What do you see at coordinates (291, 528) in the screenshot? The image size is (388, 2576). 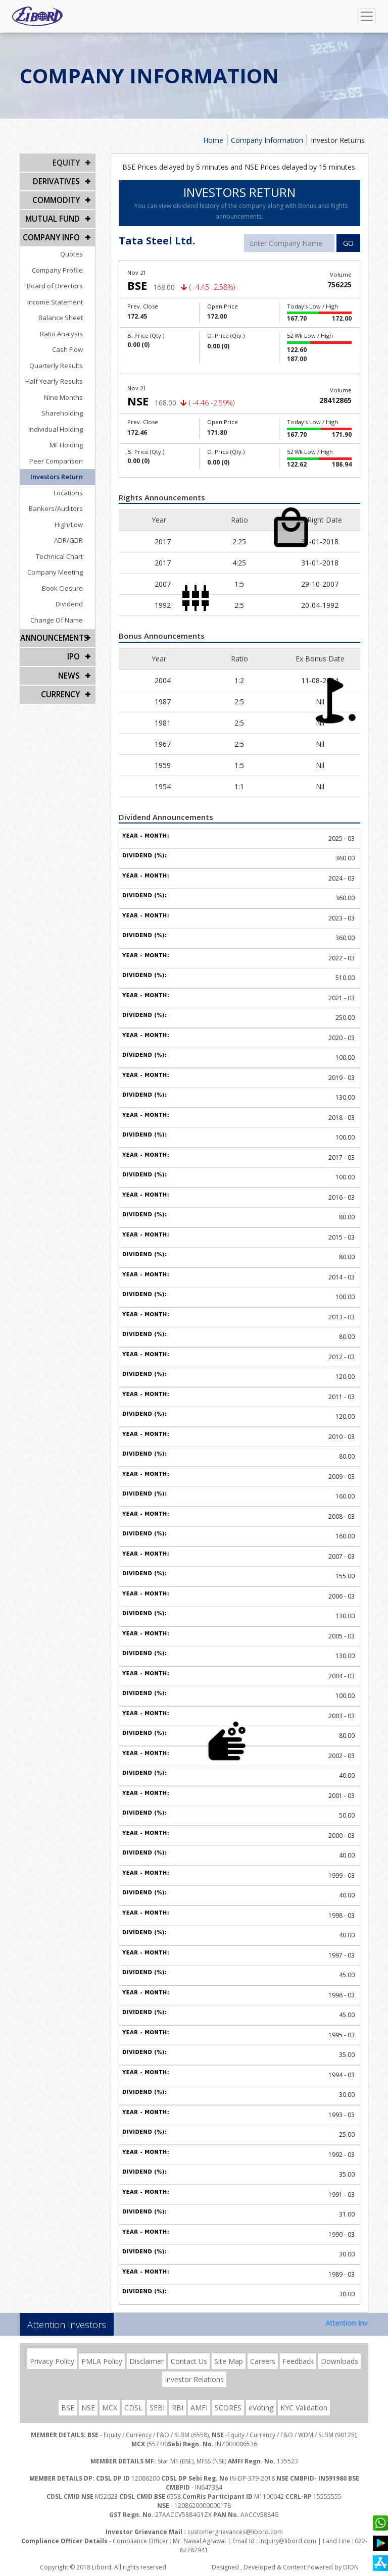 I see `access shopping or retail features` at bounding box center [291, 528].